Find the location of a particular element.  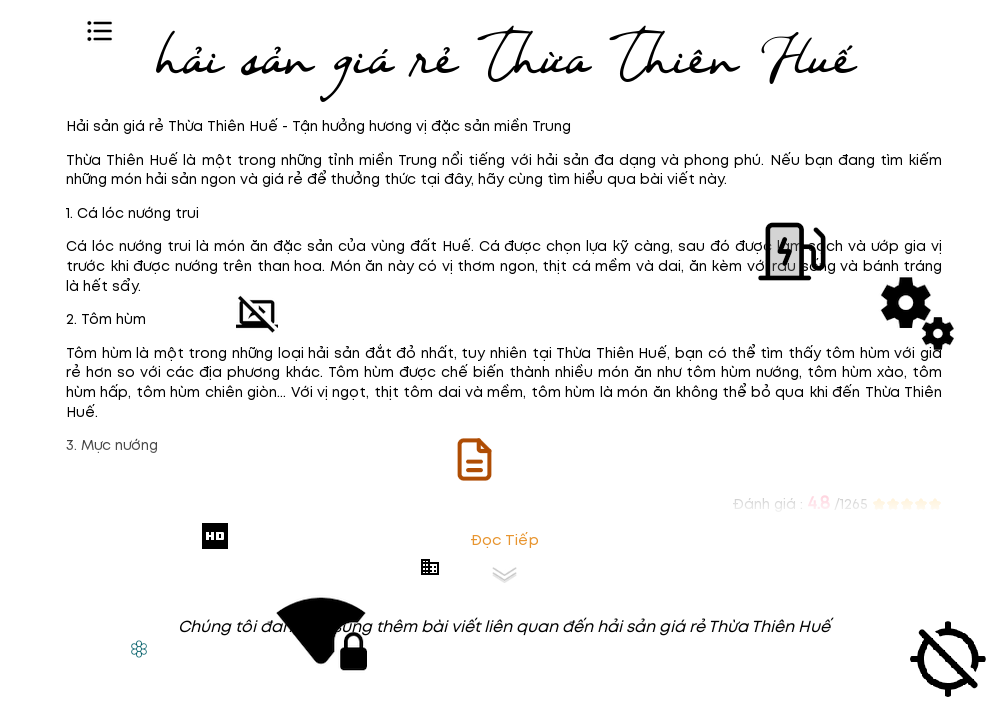

view company or organization profile is located at coordinates (430, 567).